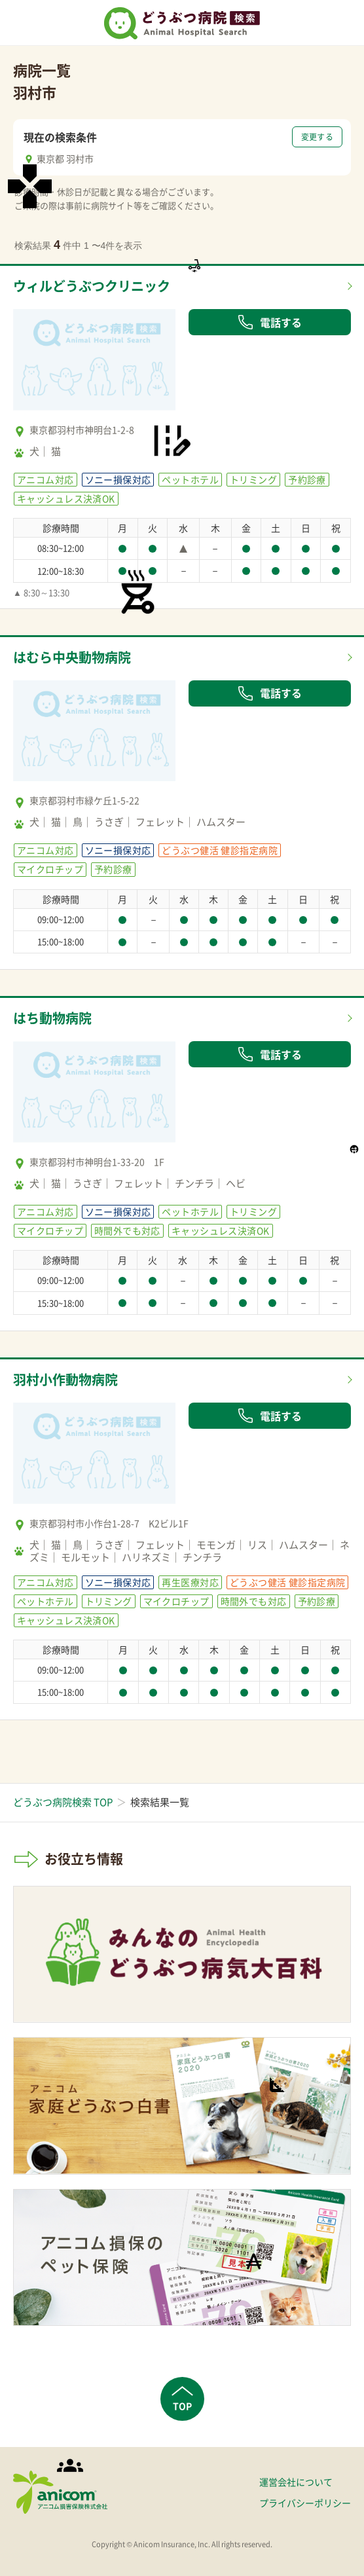  Describe the element at coordinates (170, 441) in the screenshot. I see `edit road or route details` at that location.